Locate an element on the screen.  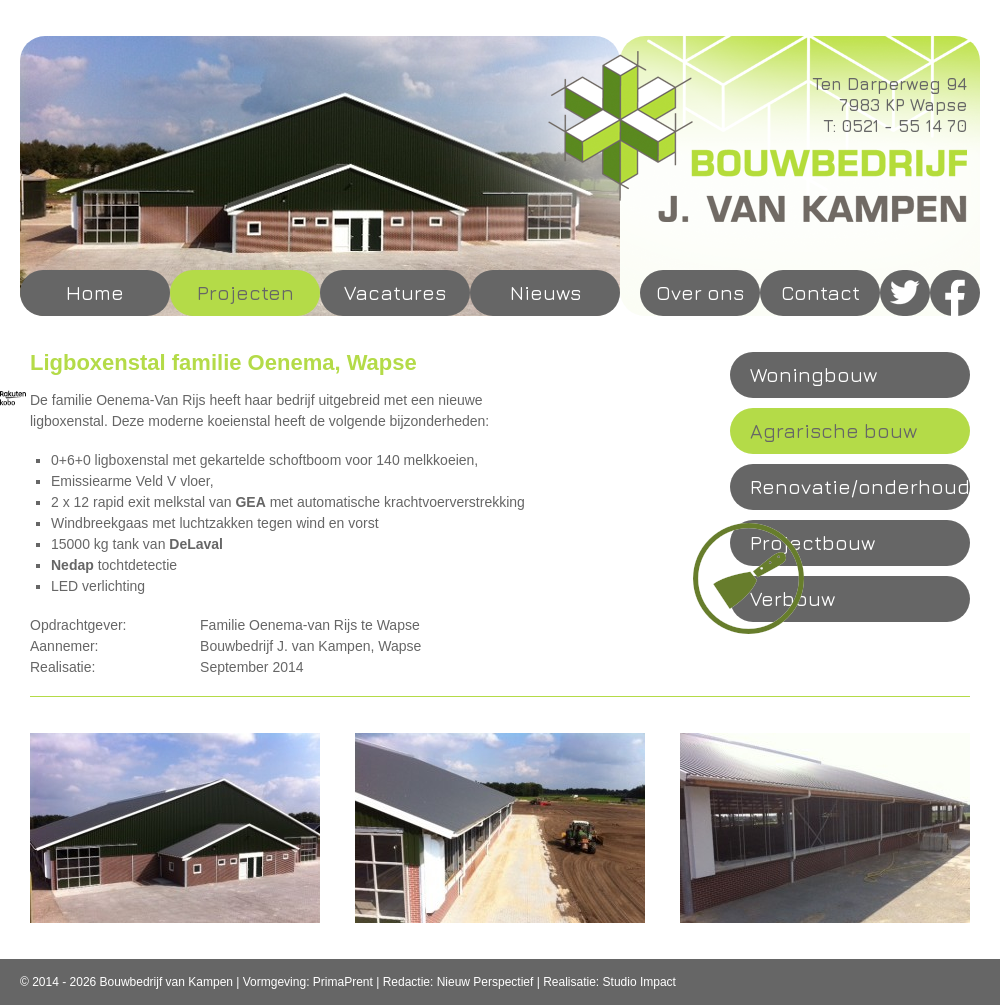
Scrapy web scraping framework logo is located at coordinates (748, 578).